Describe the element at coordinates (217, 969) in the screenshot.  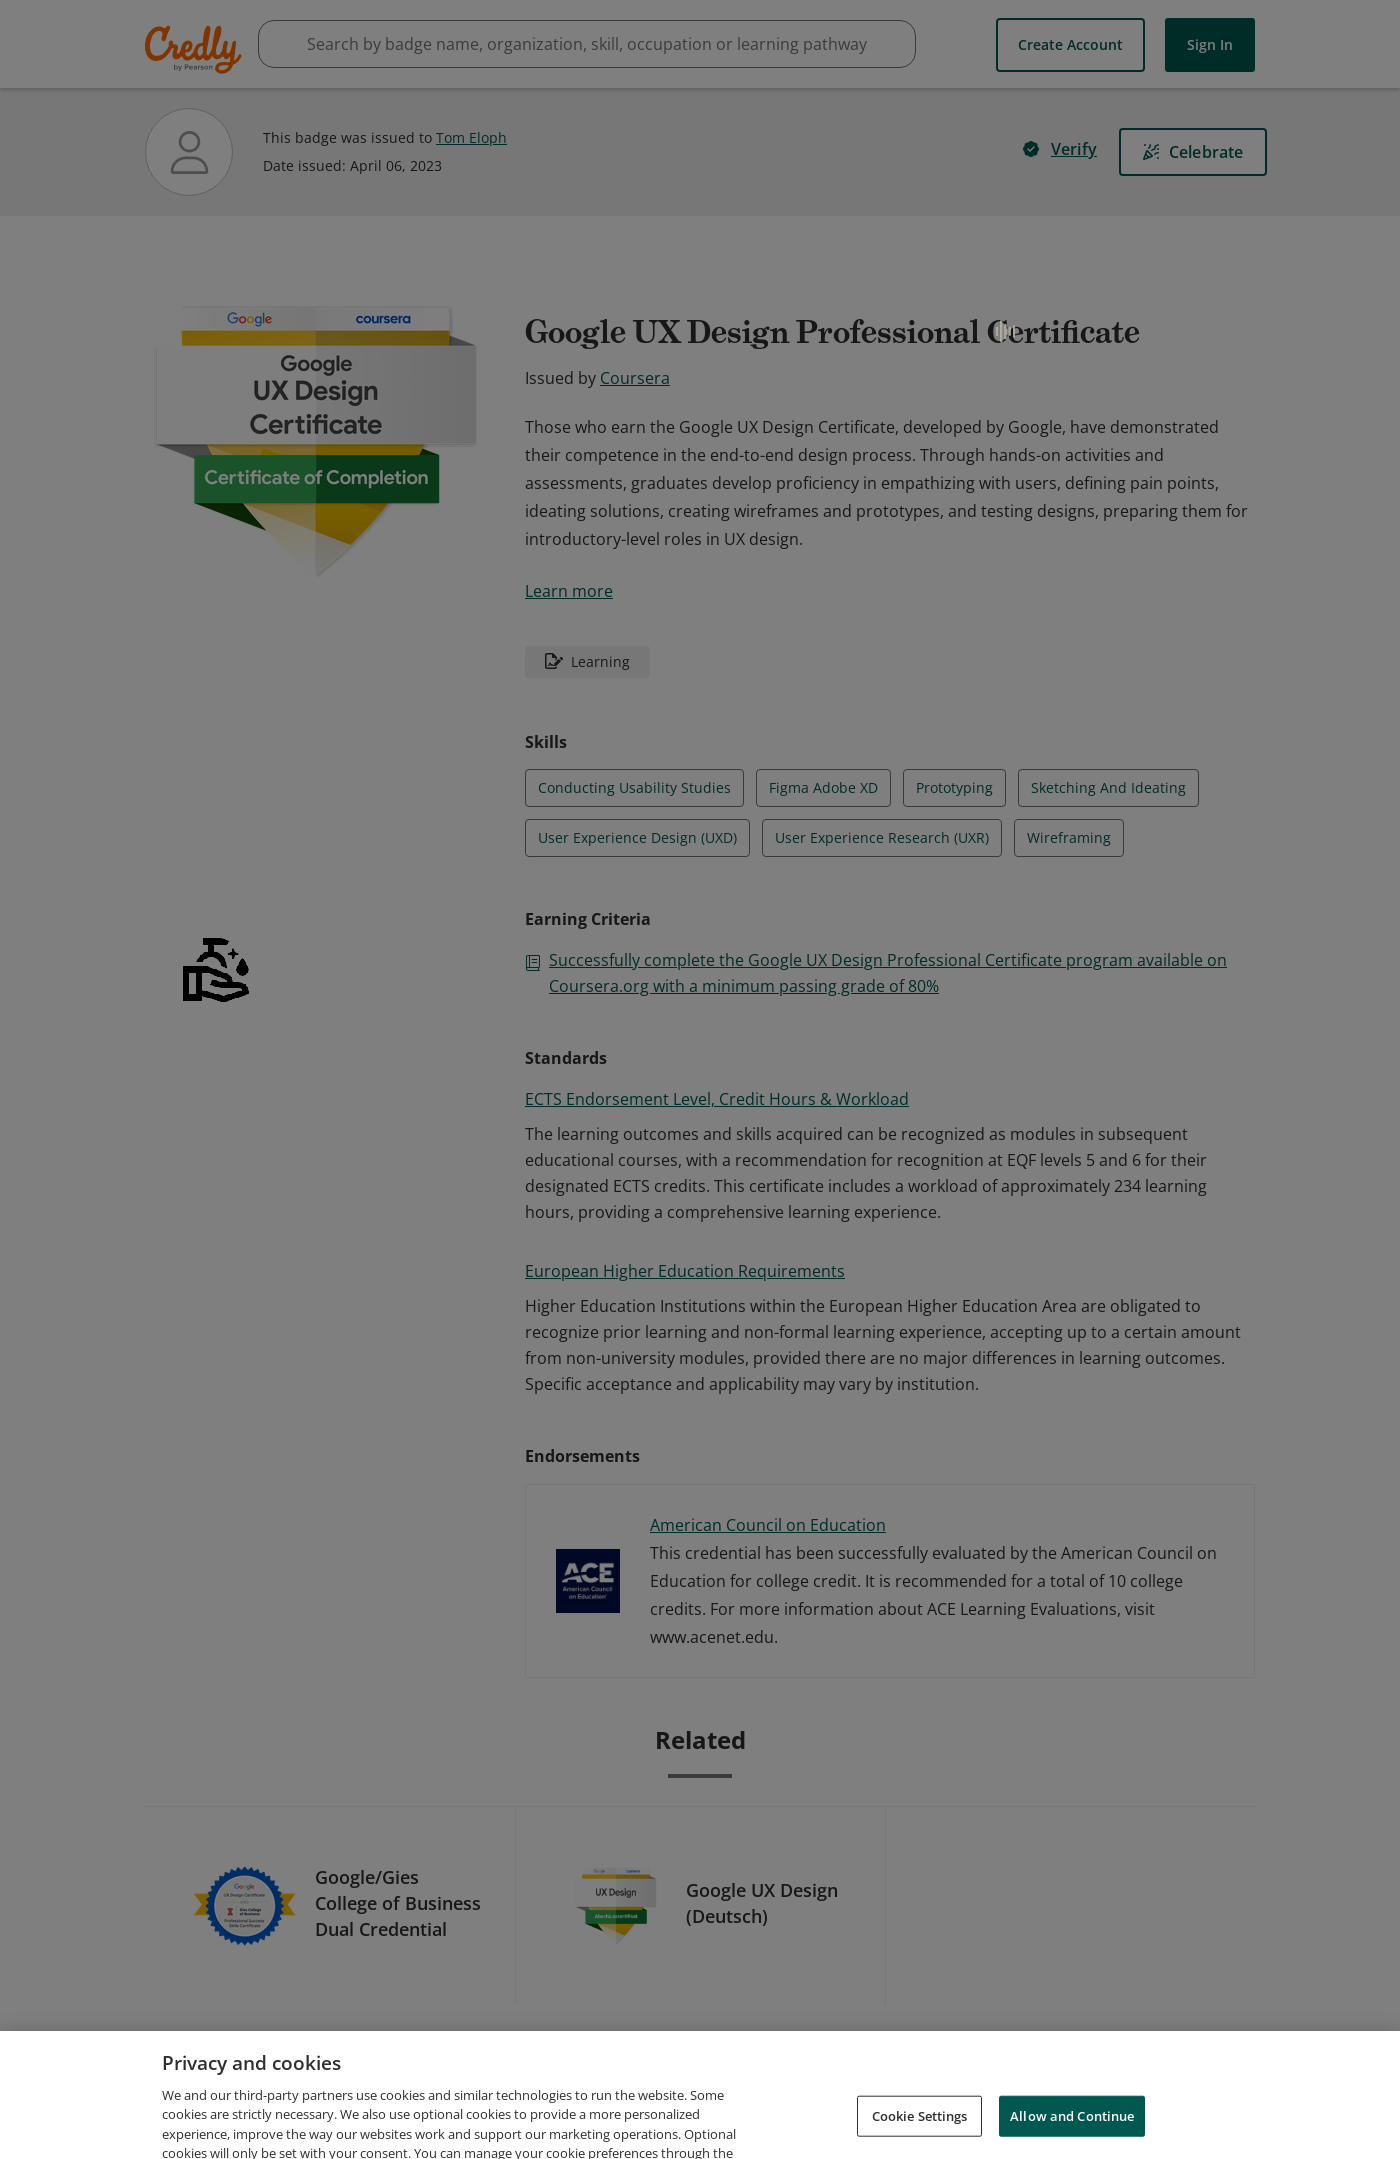
I see `hand hygiene or sanitization reminder` at that location.